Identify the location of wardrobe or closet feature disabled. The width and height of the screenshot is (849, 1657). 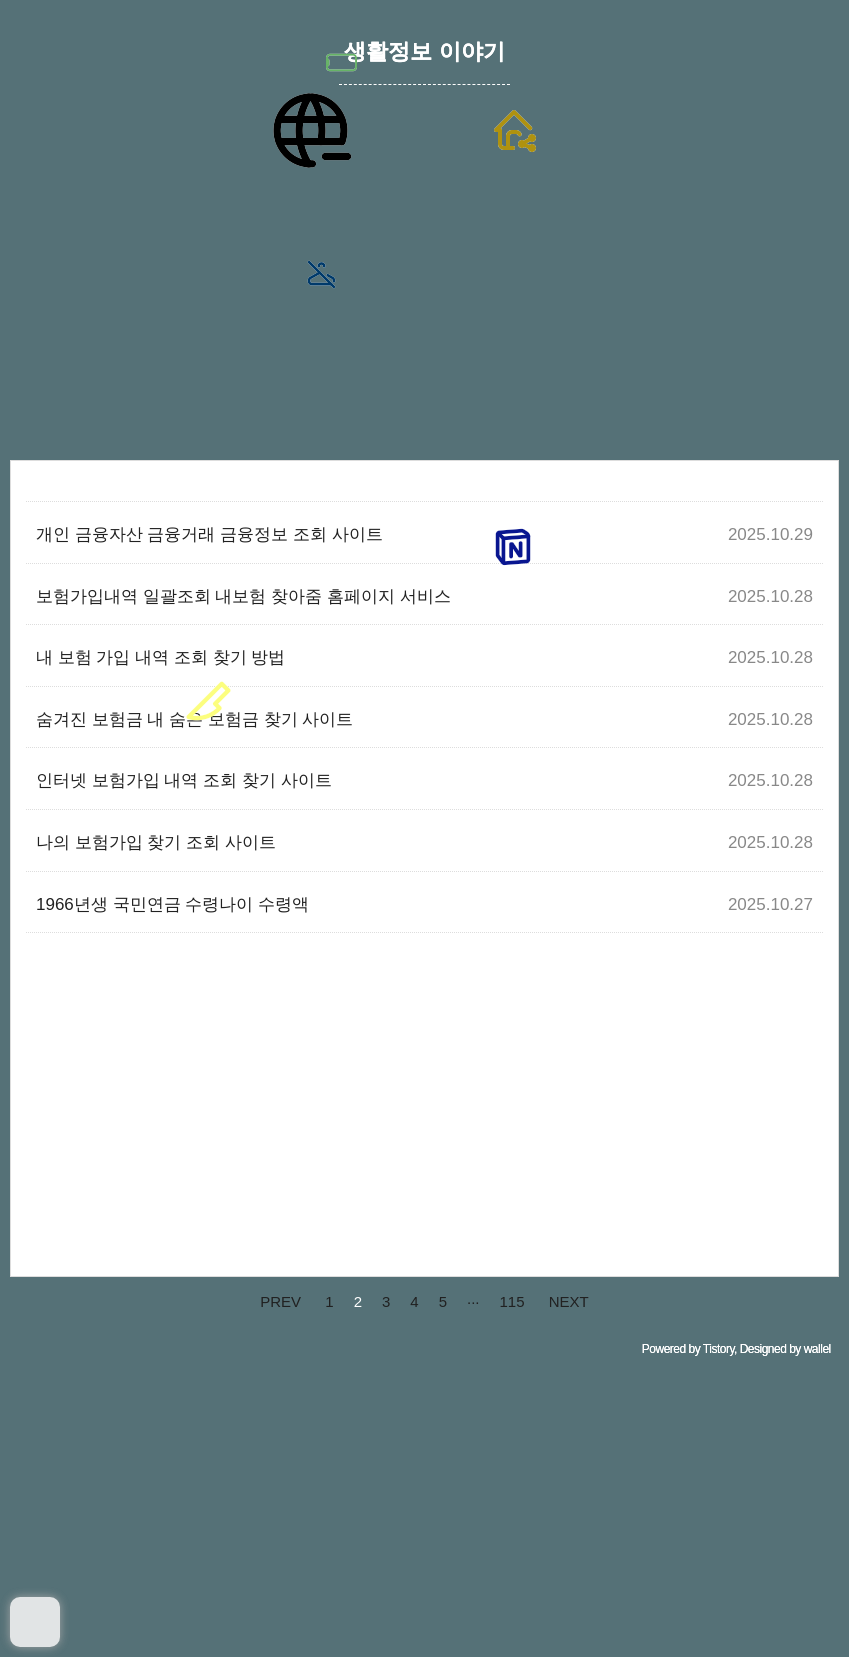
(321, 274).